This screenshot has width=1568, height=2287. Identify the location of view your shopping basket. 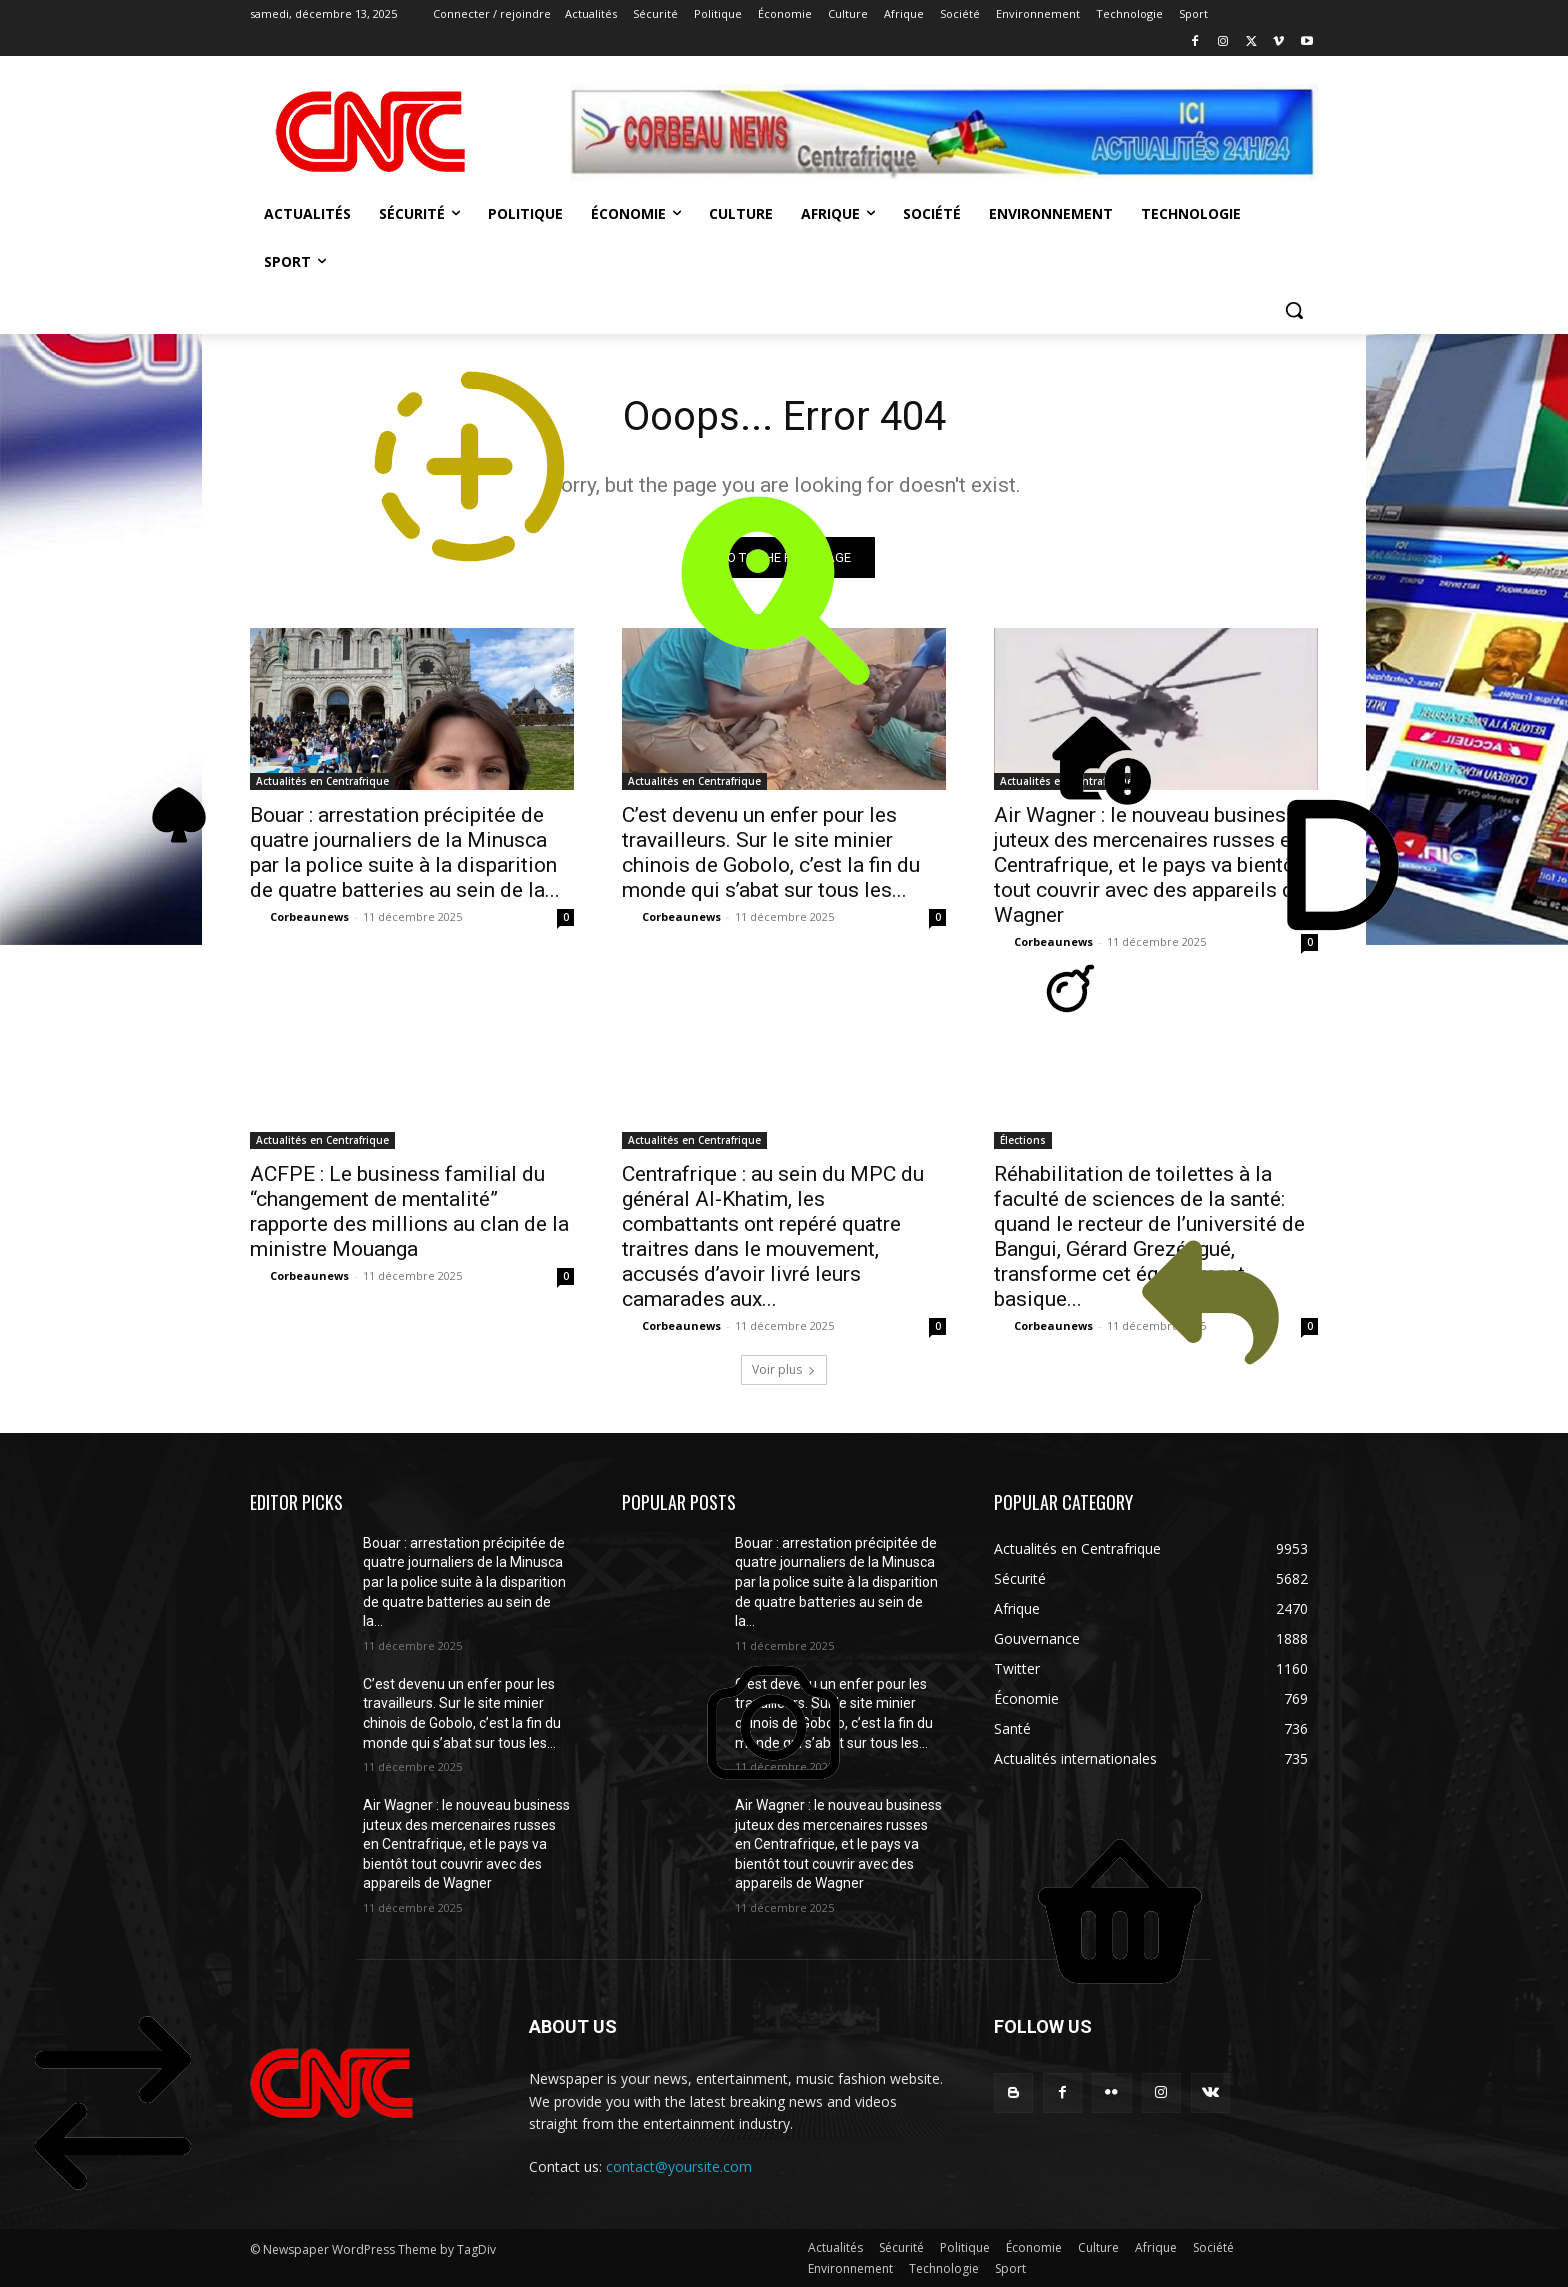
(1120, 1916).